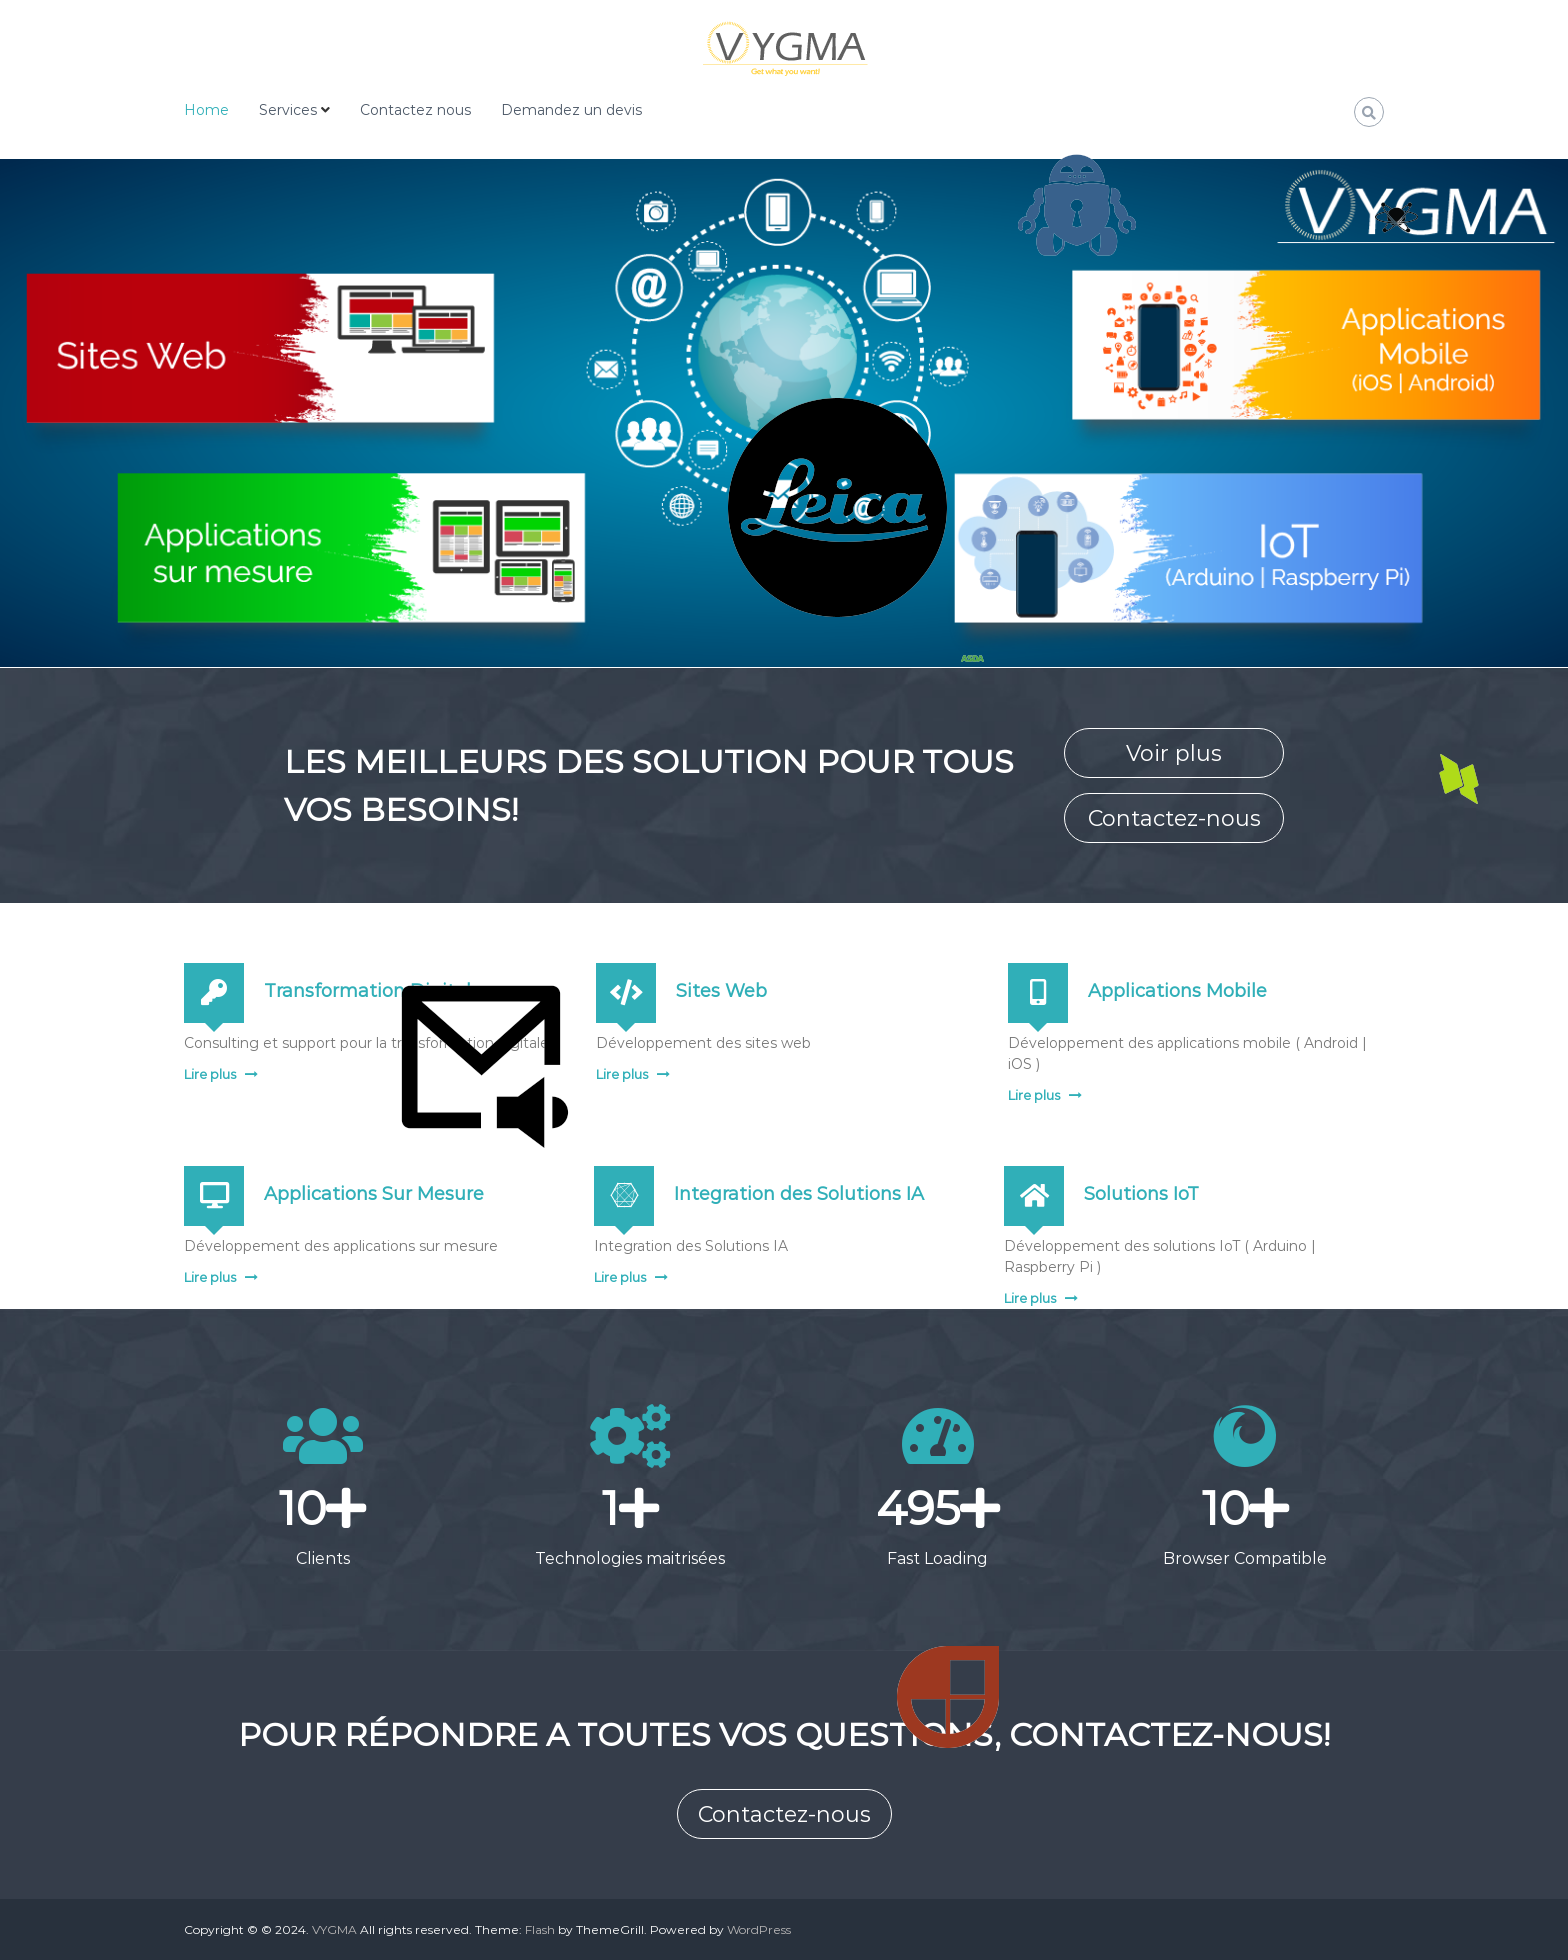  Describe the element at coordinates (948, 1697) in the screenshot. I see `jamstack platform or framework branding` at that location.